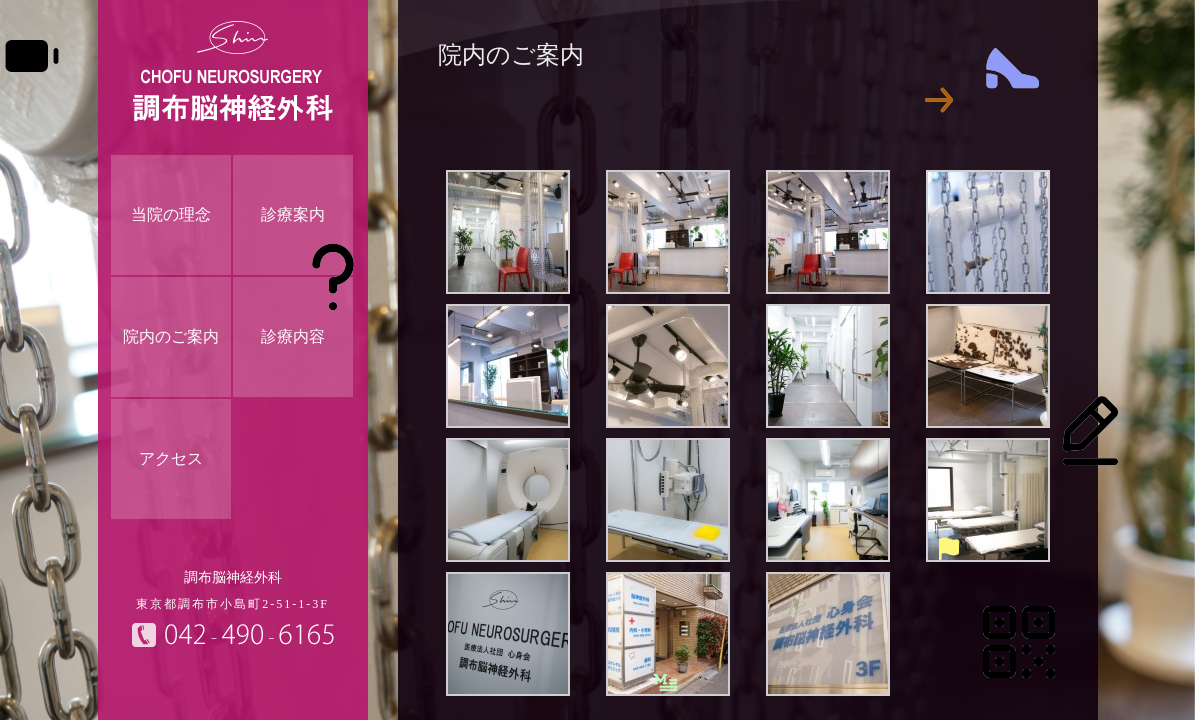 The height and width of the screenshot is (720, 1195). I want to click on browse women's footwear category, so click(1010, 70).